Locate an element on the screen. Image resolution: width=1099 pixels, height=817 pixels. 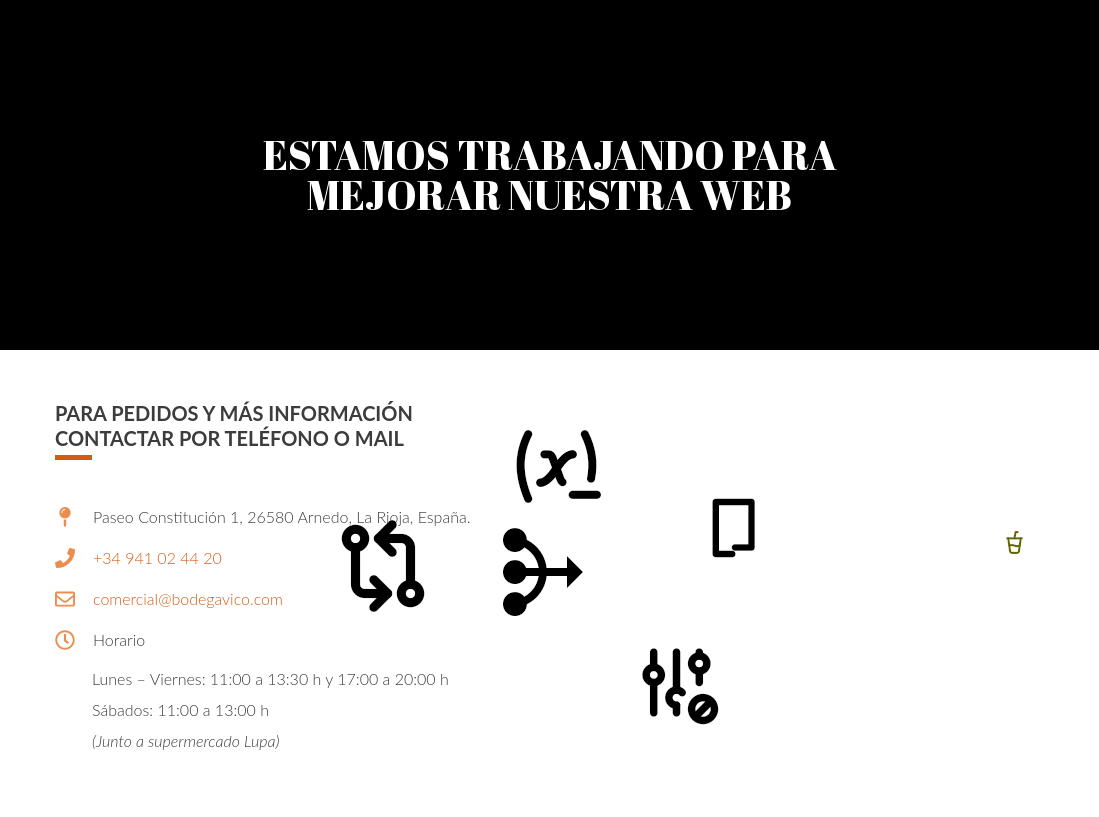
remove a variable from an equation or formula is located at coordinates (556, 466).